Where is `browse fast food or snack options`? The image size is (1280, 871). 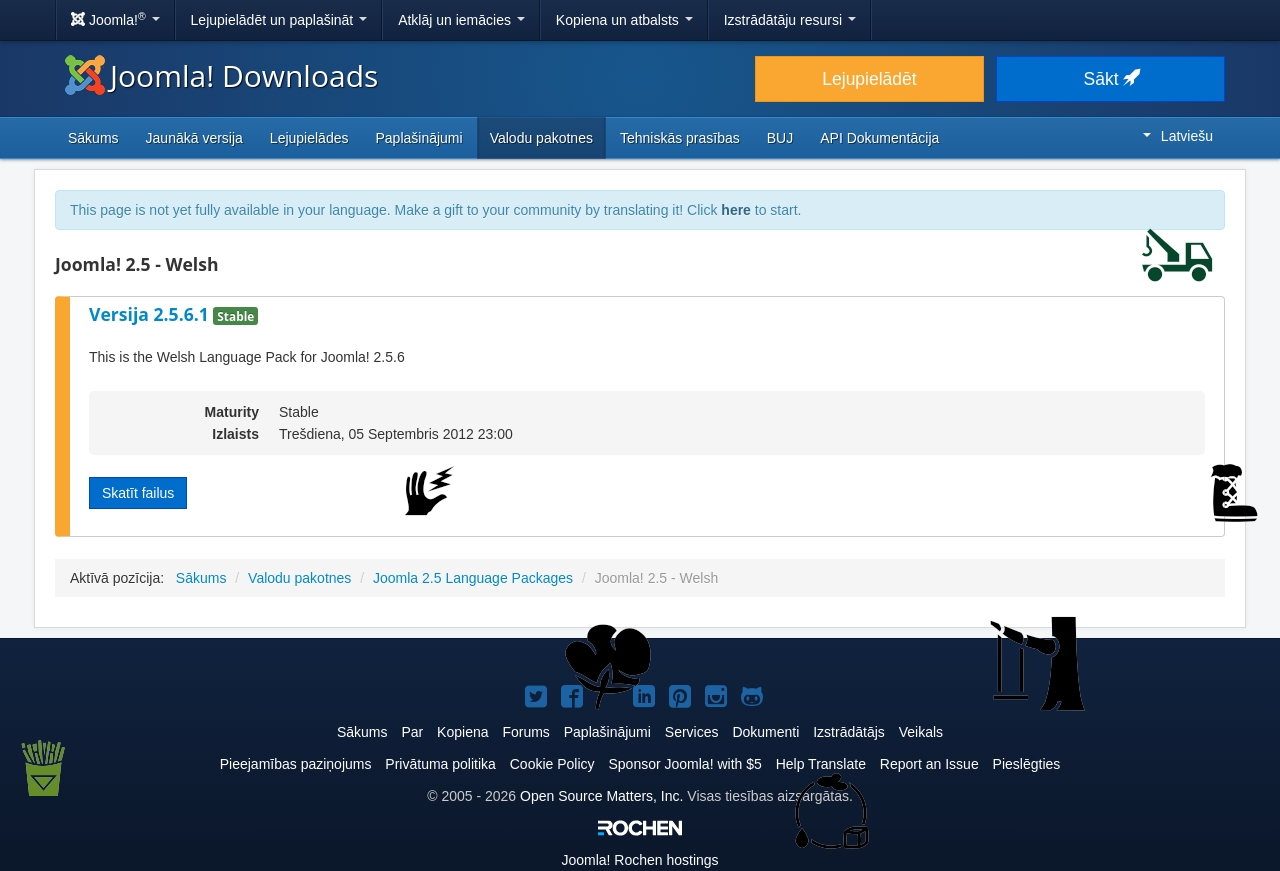 browse fast food or snack options is located at coordinates (43, 768).